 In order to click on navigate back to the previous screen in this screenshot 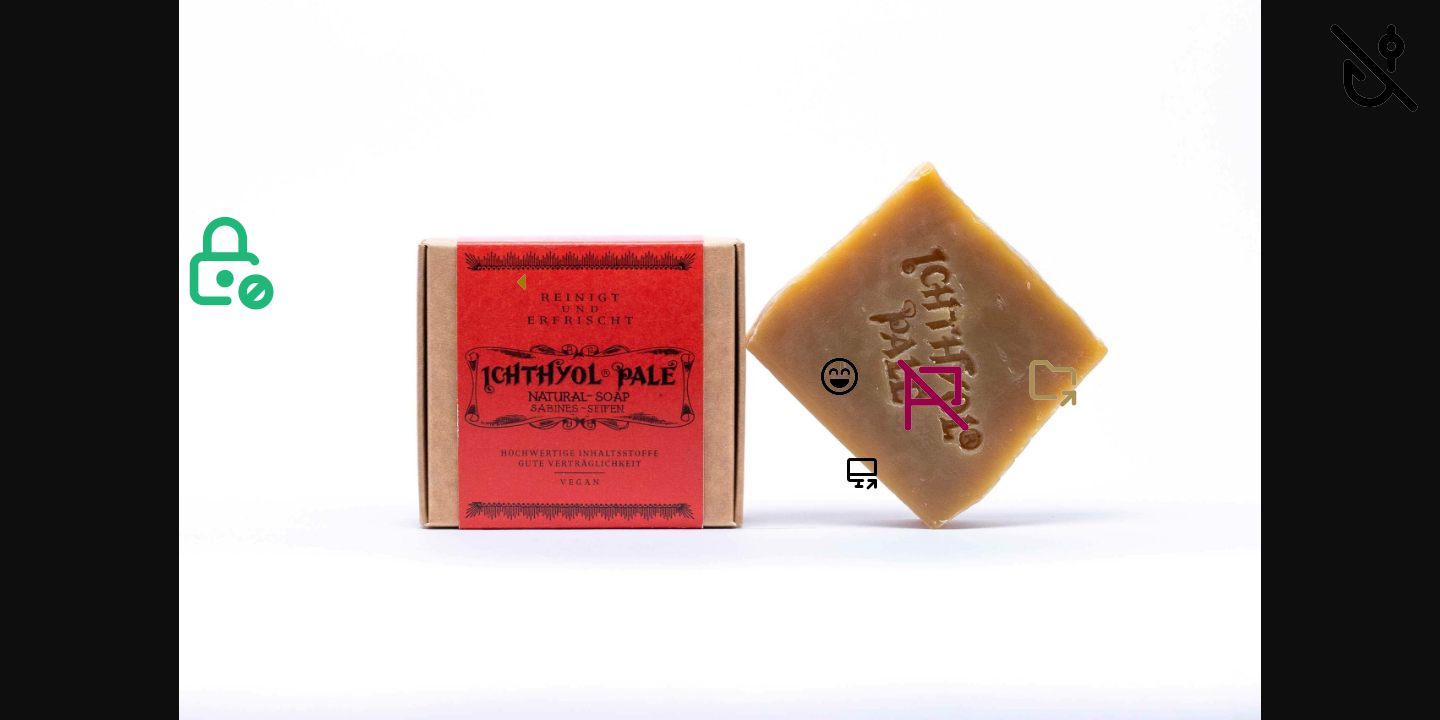, I will do `click(521, 282)`.